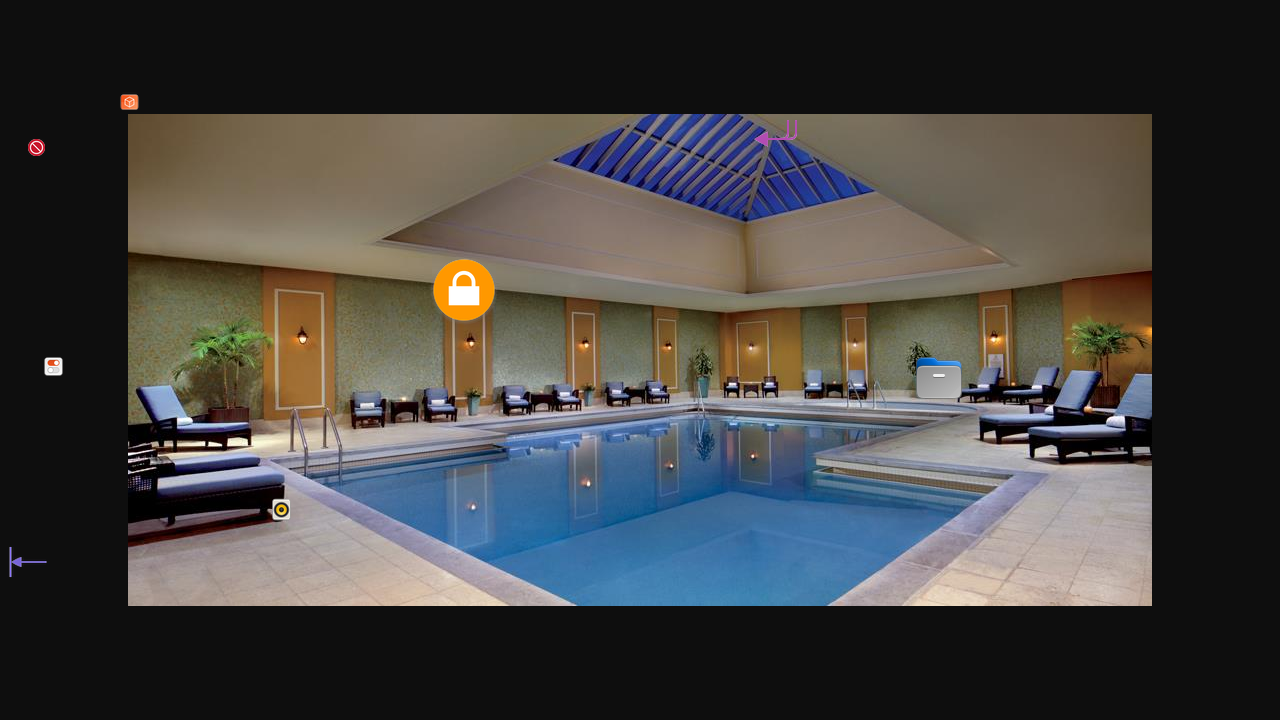 Image resolution: width=1280 pixels, height=720 pixels. I want to click on open the nautilus file manager, so click(939, 378).